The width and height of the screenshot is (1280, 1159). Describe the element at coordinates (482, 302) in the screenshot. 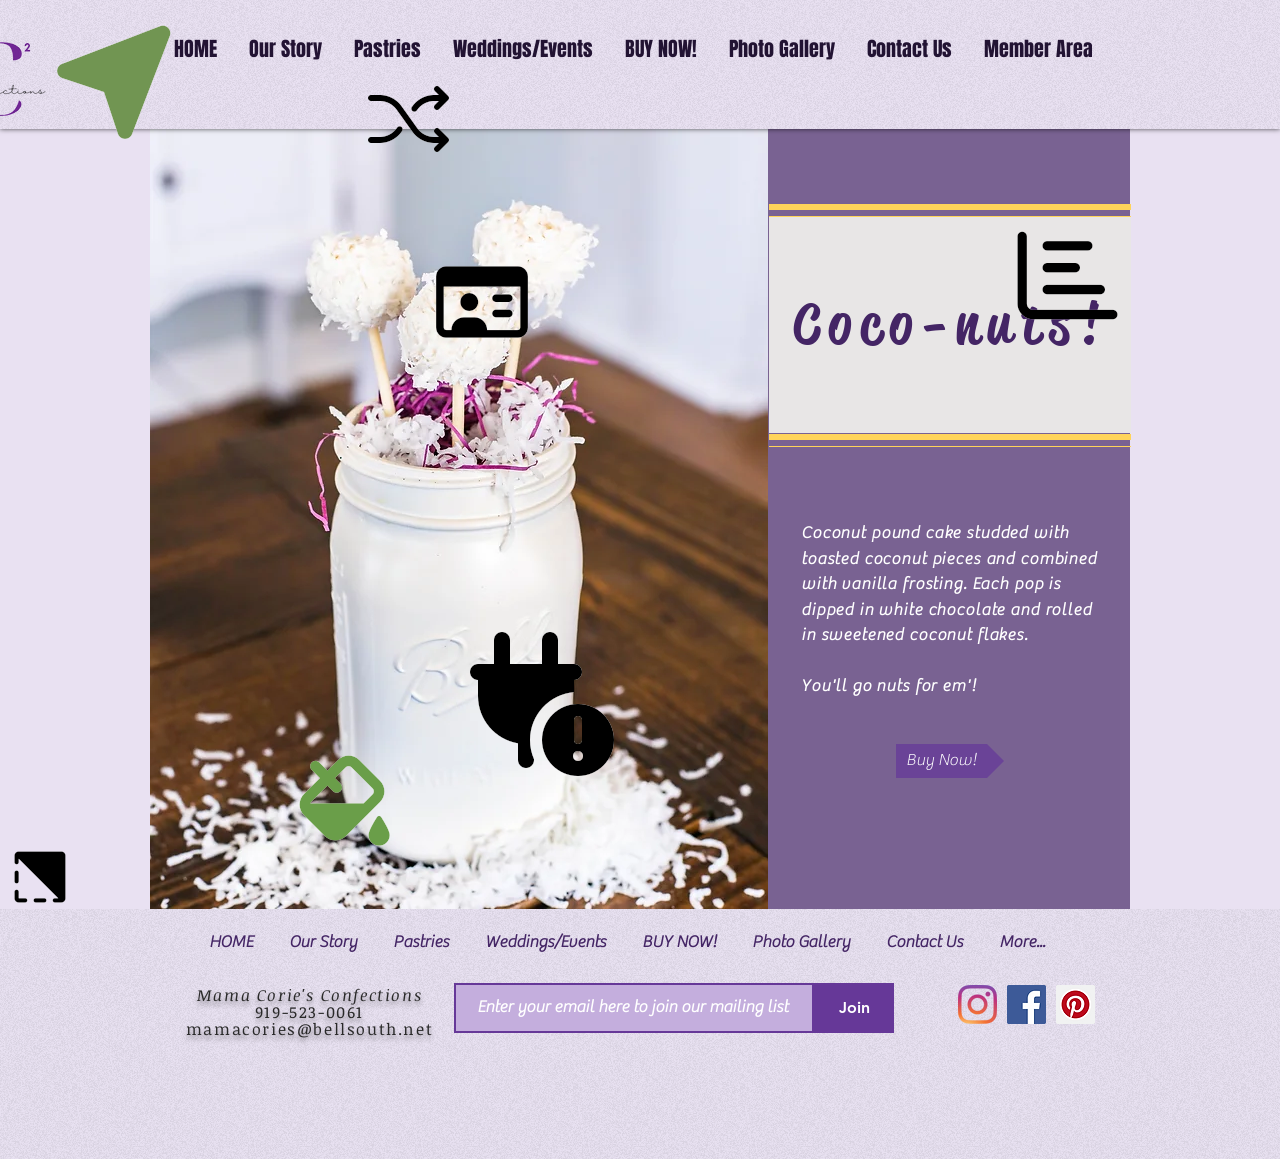

I see `view or manage your driver's license` at that location.